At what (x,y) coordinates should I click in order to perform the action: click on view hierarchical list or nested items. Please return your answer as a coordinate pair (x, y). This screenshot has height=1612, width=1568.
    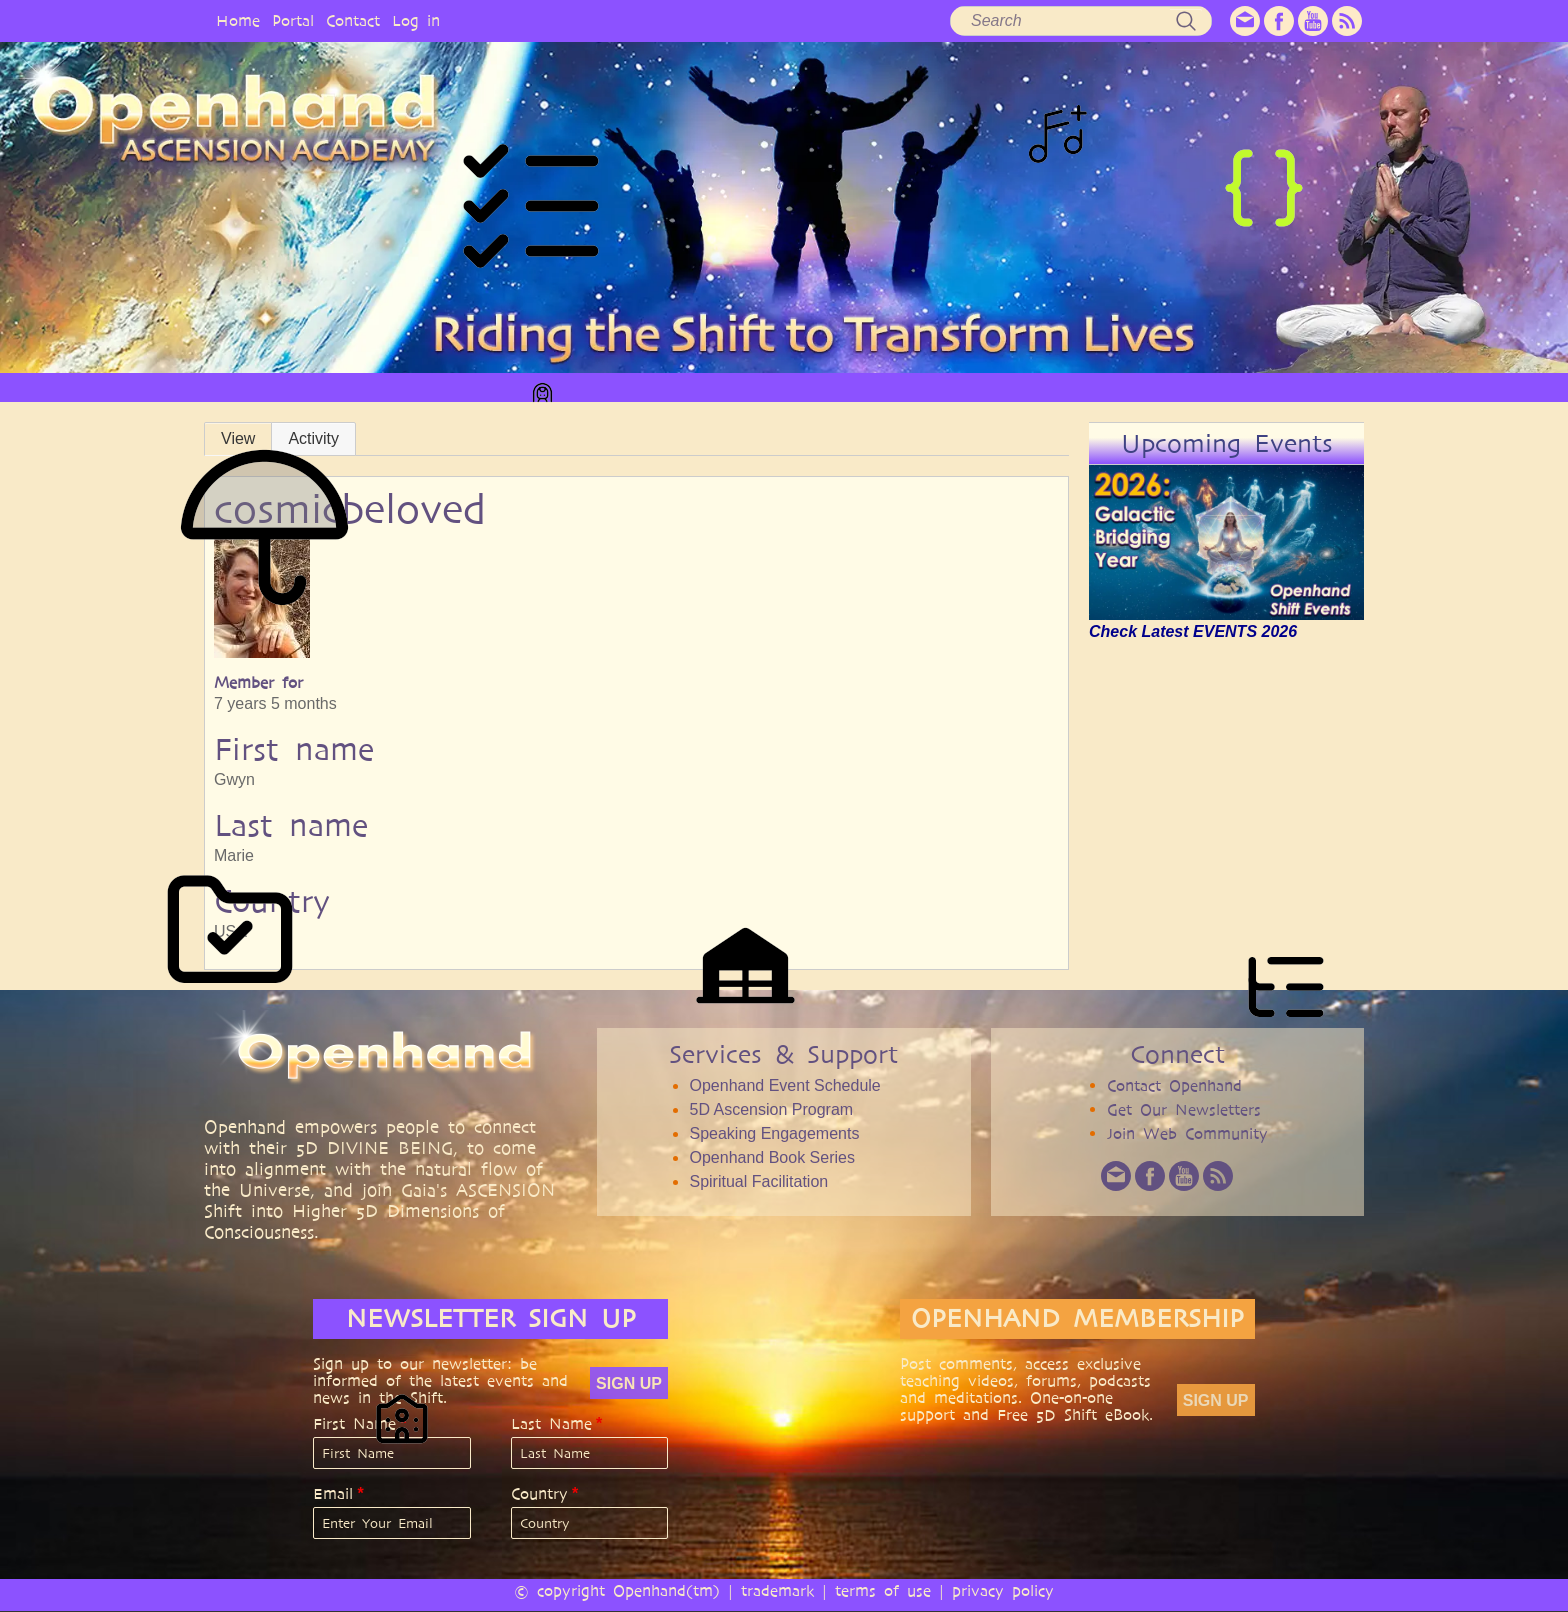
    Looking at the image, I should click on (1286, 987).